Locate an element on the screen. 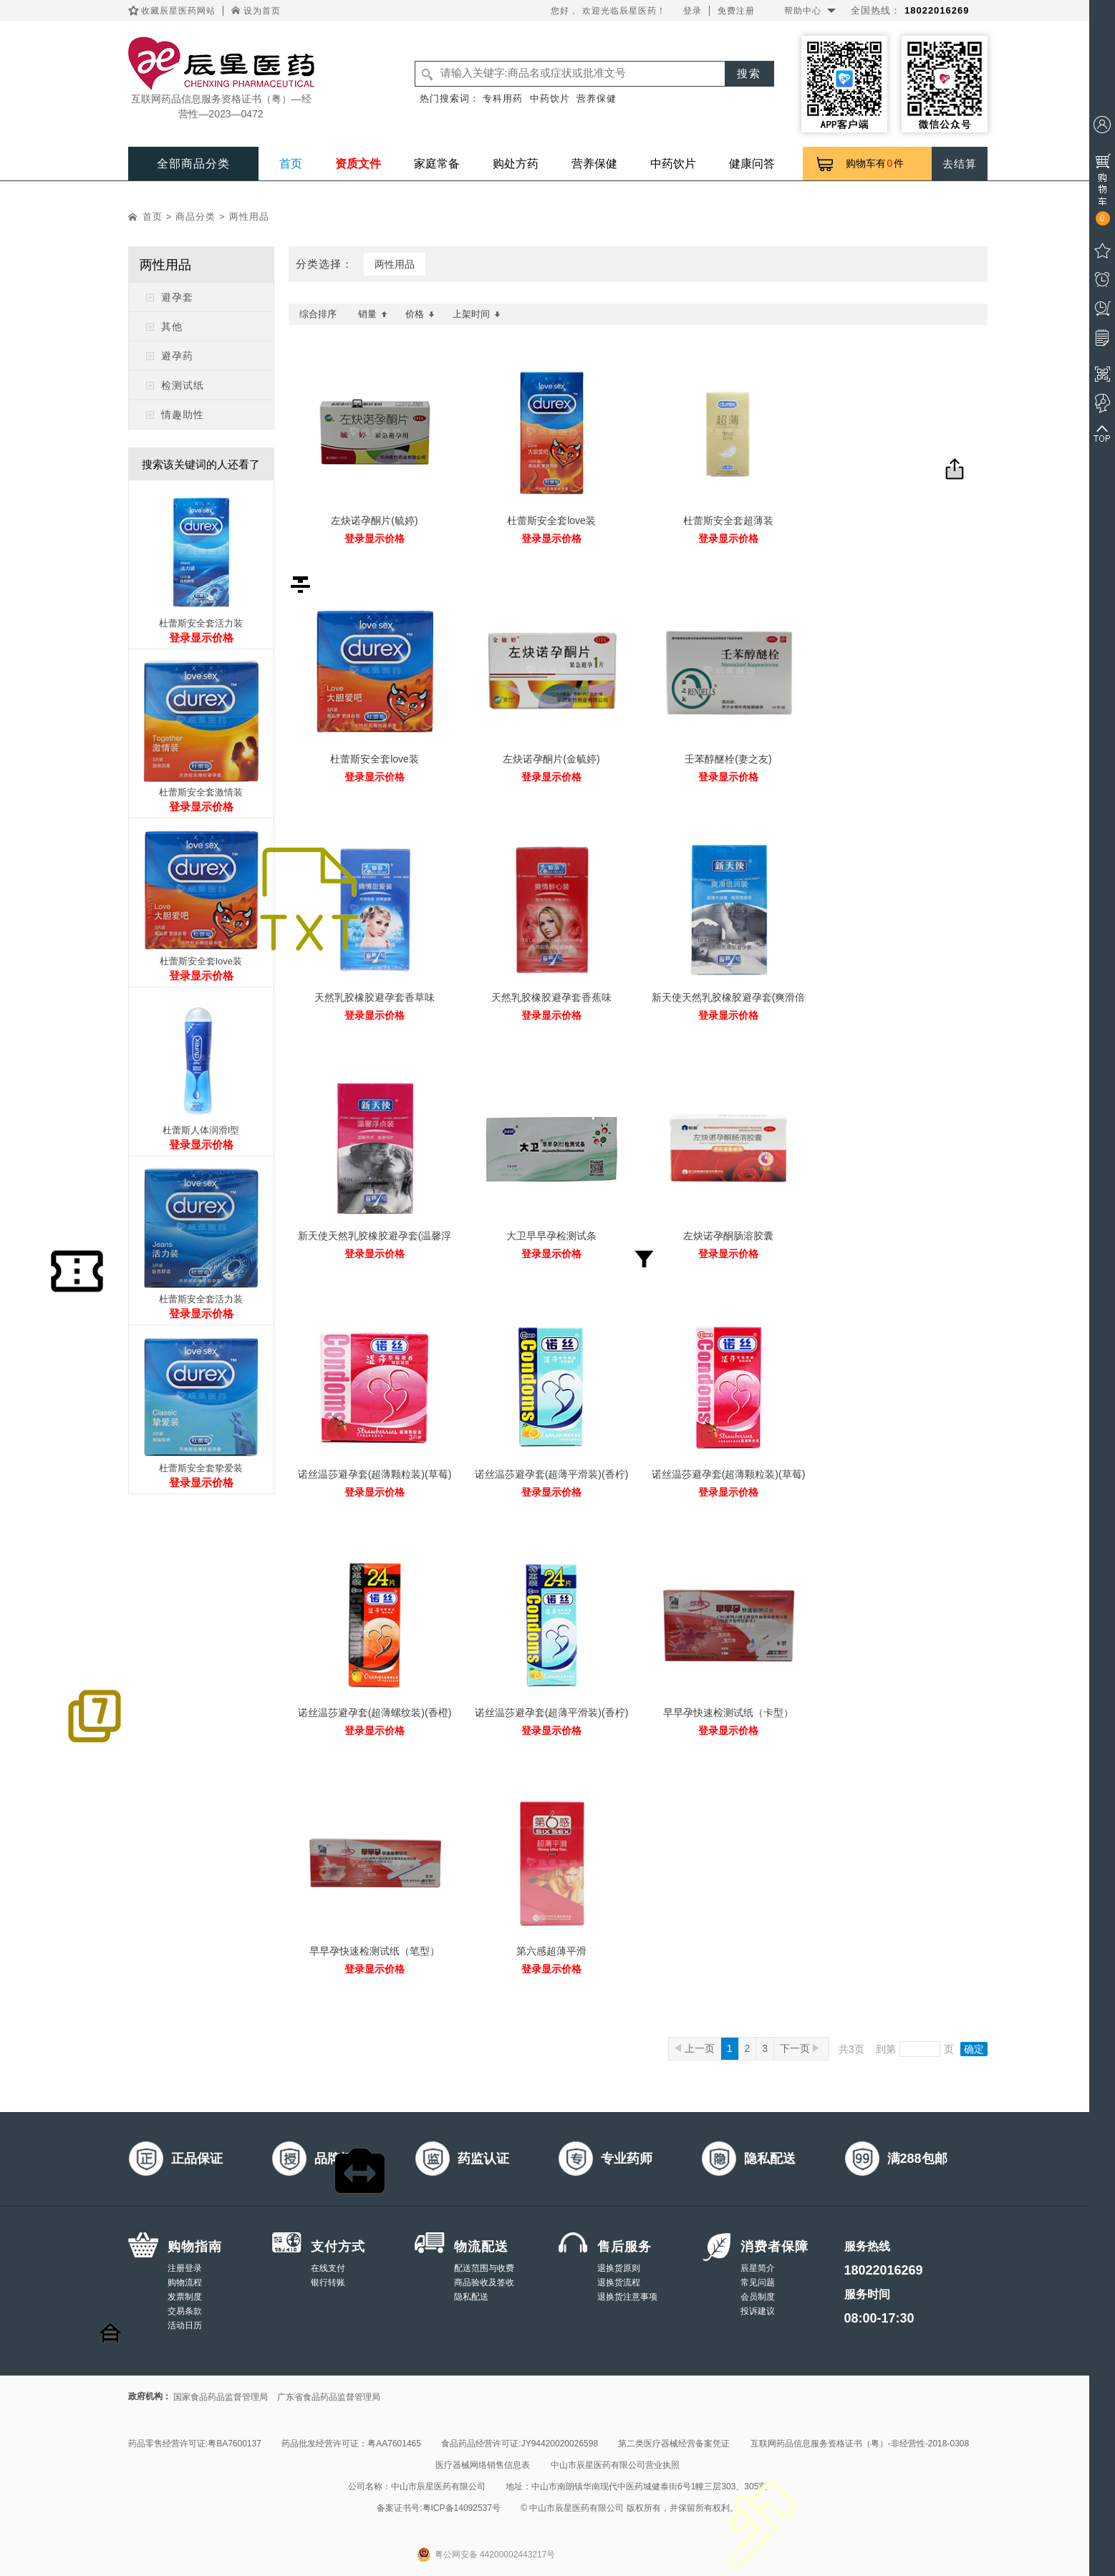 This screenshot has width=1115, height=2576. switch between front and rear camera is located at coordinates (359, 2173).